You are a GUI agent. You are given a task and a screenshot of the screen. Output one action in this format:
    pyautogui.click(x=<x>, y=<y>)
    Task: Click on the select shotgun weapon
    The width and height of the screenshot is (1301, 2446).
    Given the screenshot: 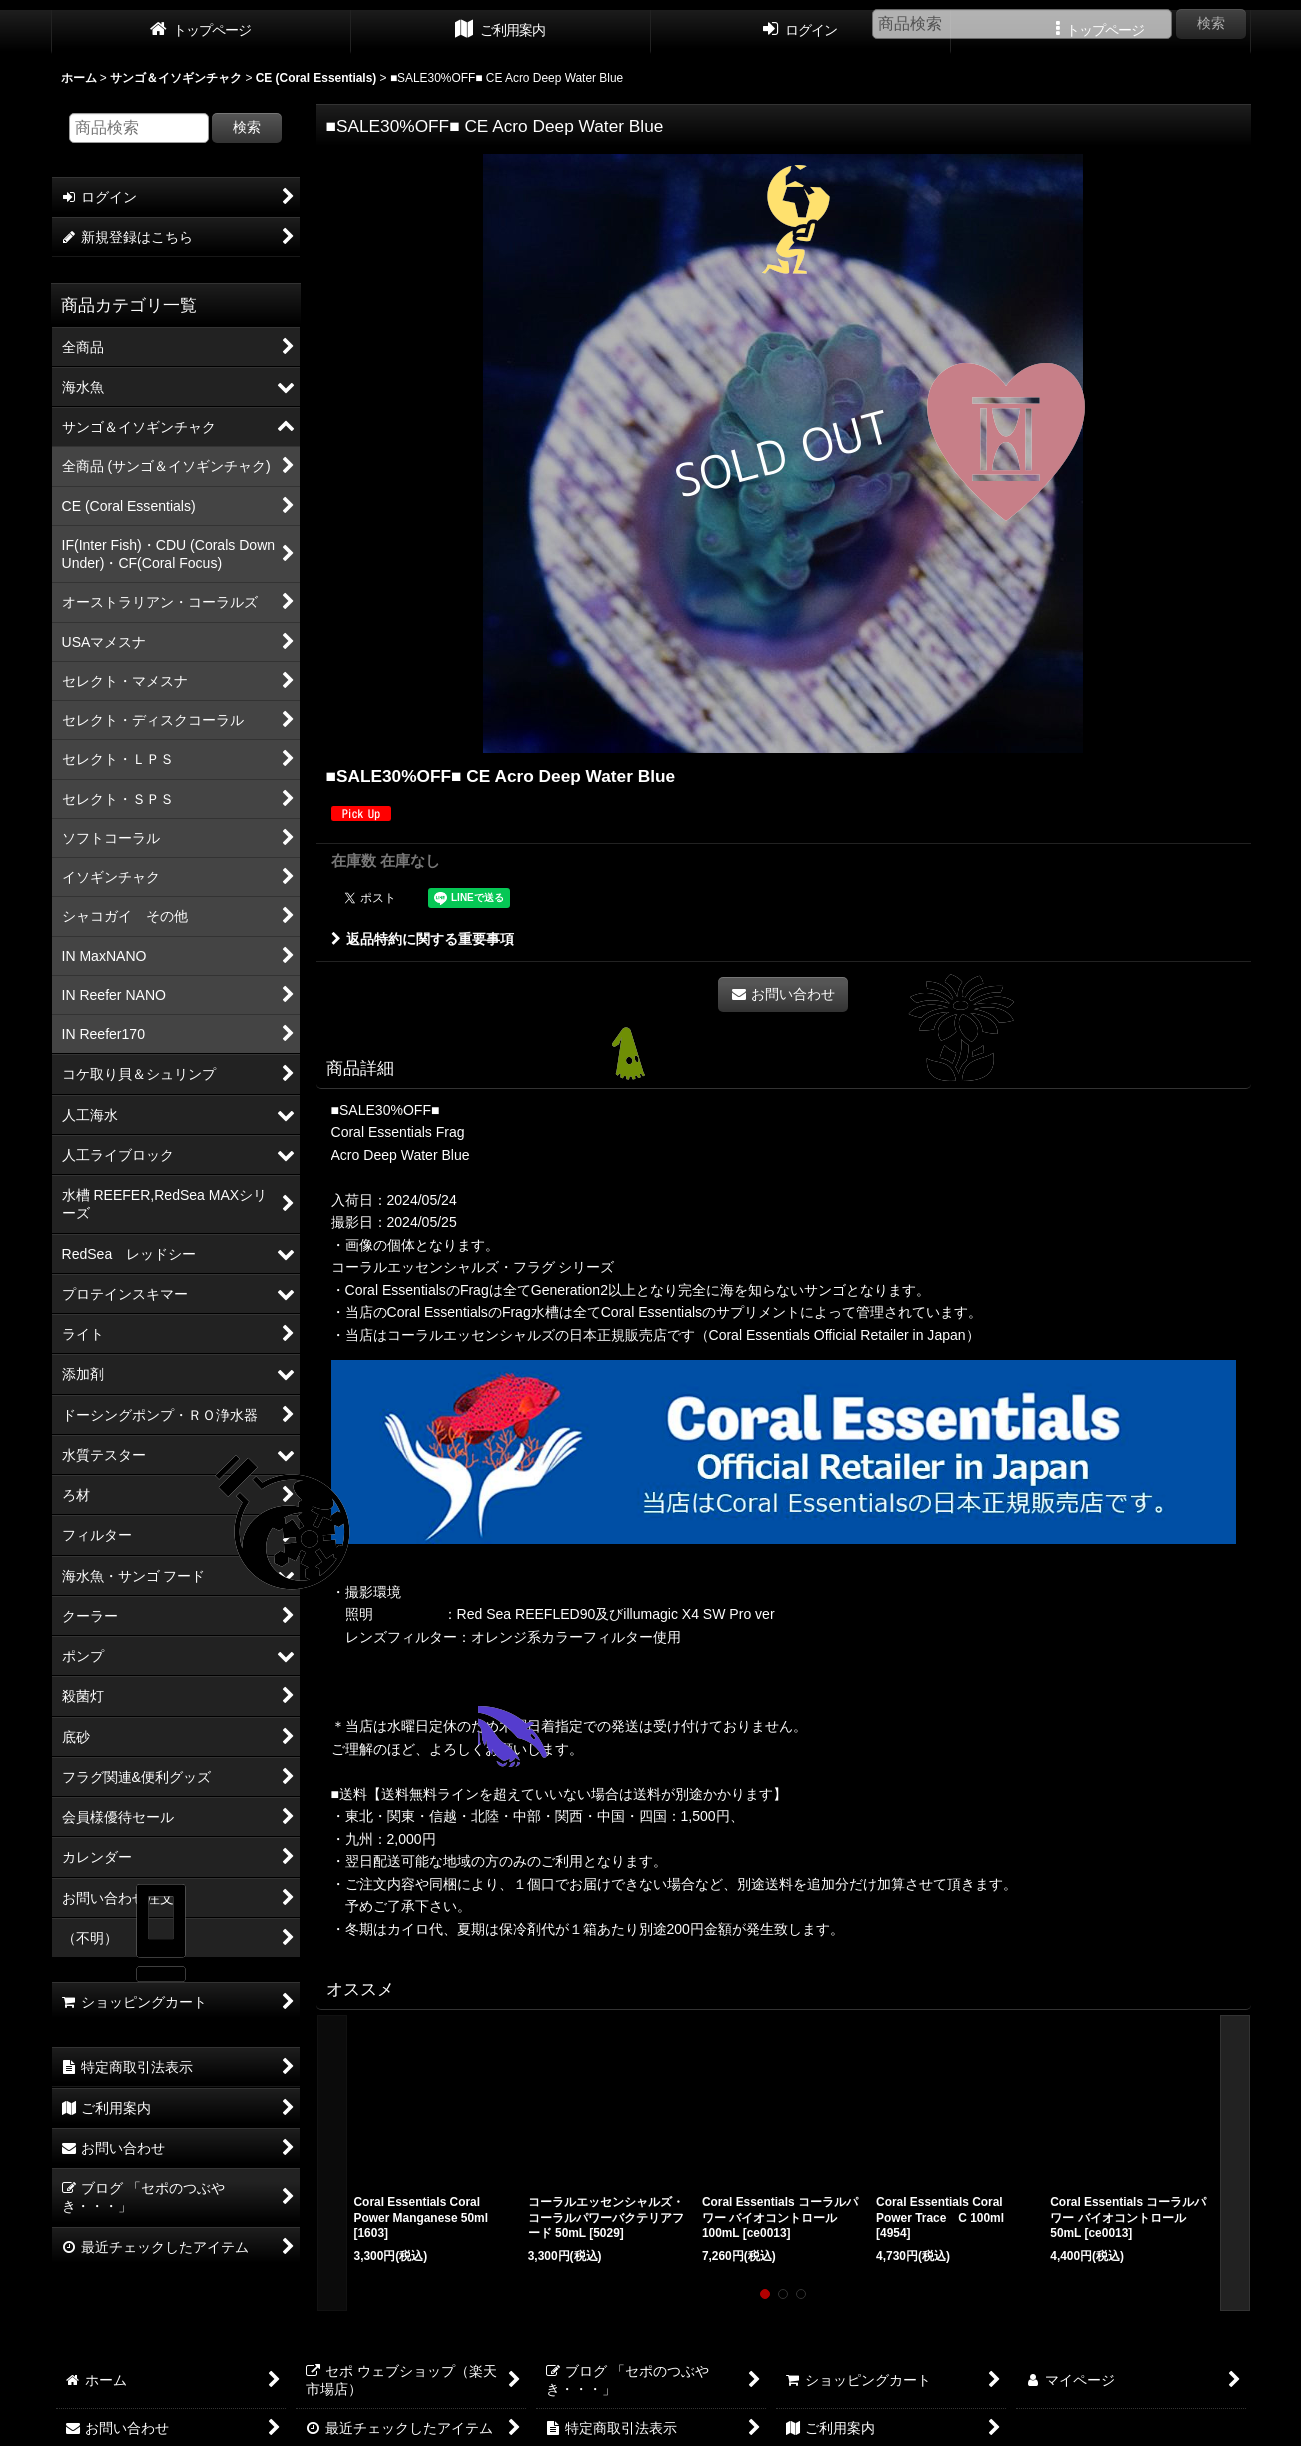 What is the action you would take?
    pyautogui.click(x=161, y=1933)
    